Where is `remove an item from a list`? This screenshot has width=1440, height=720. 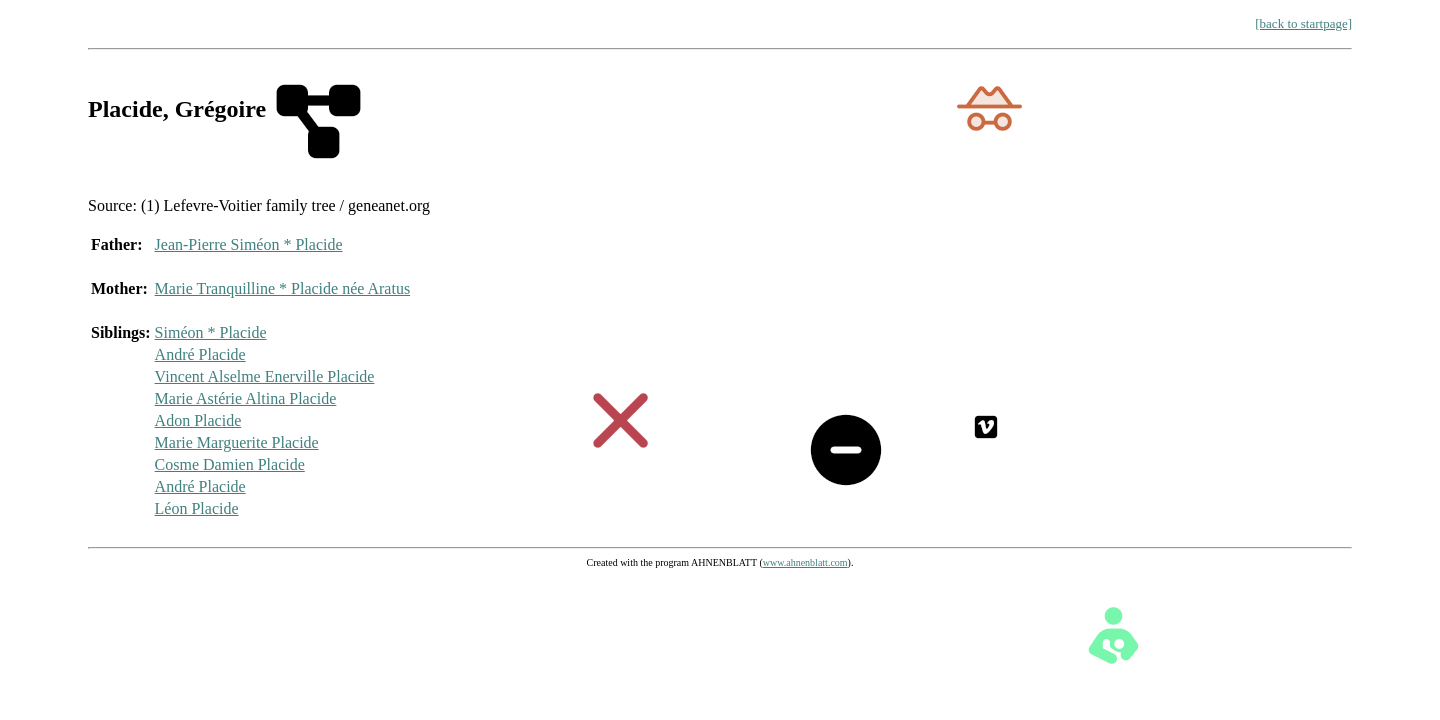
remove an item from a list is located at coordinates (846, 450).